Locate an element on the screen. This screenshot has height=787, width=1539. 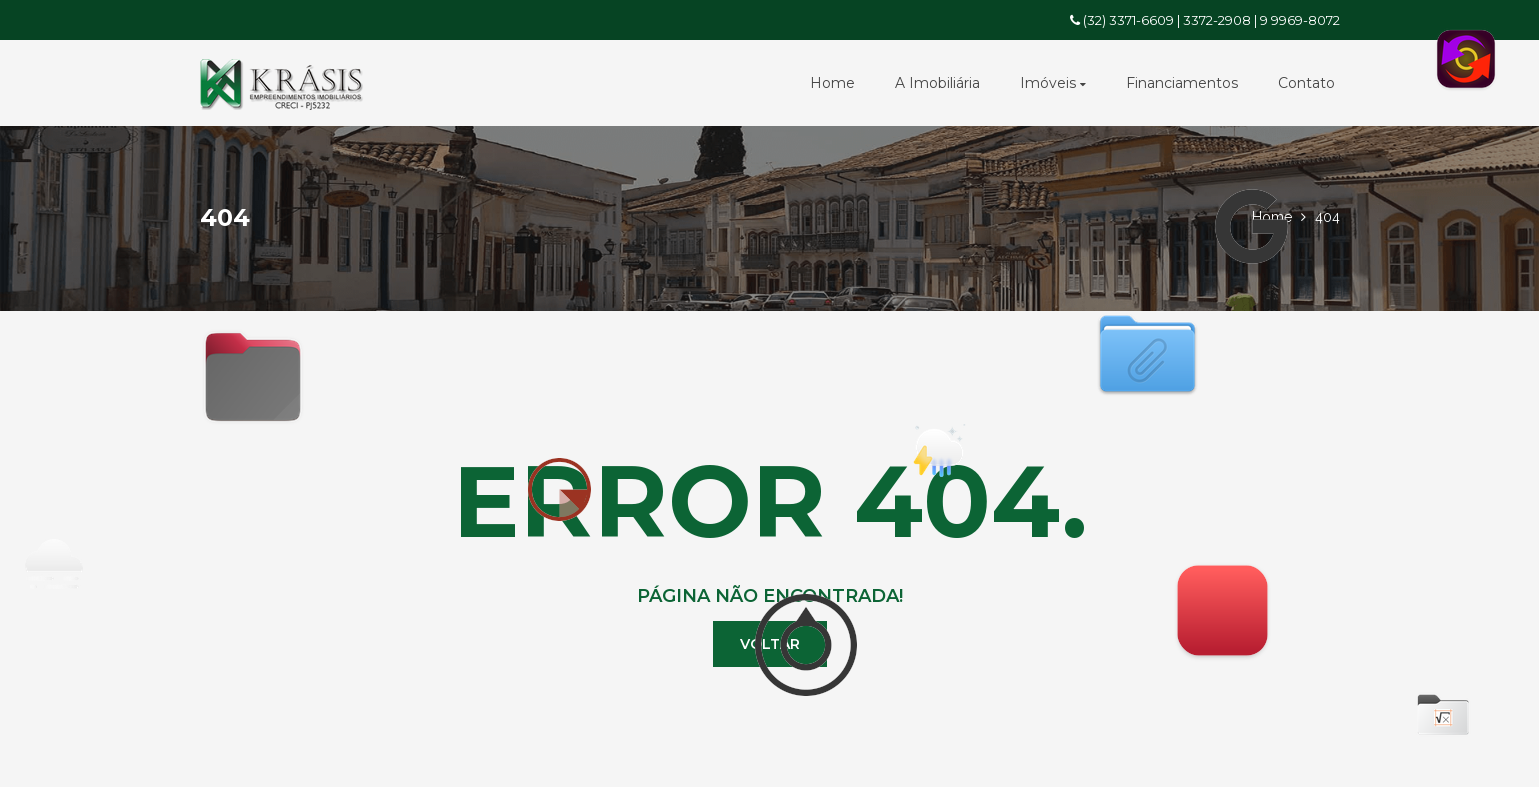
sign in with your Google account is located at coordinates (1251, 226).